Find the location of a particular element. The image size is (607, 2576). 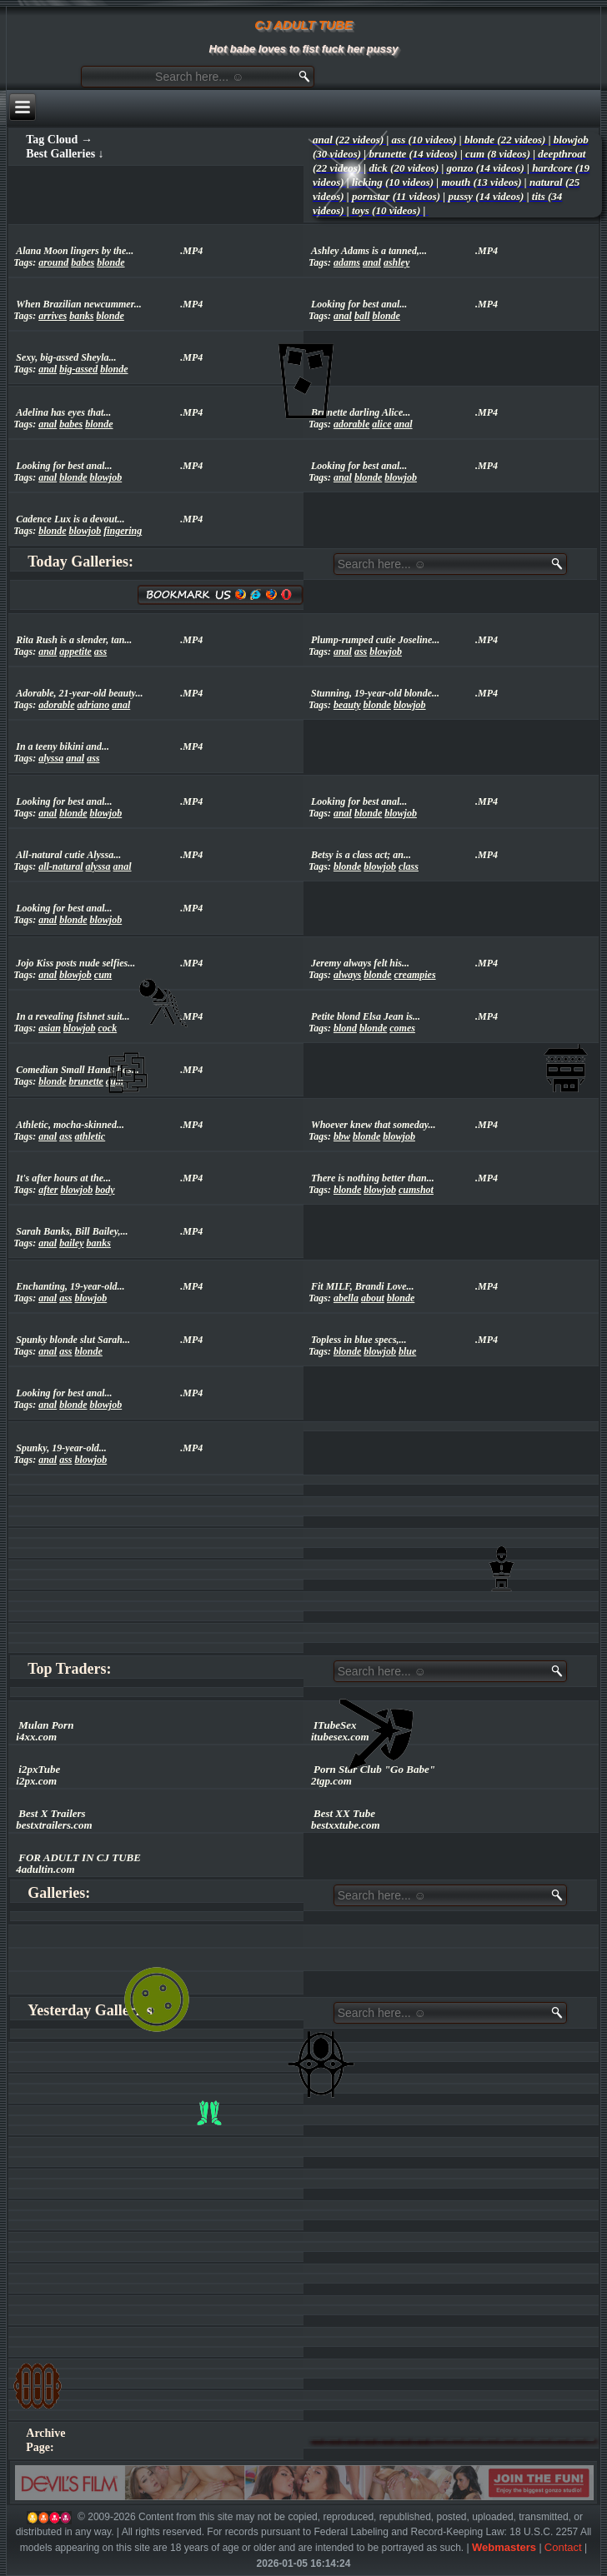

view museum or gallery collection is located at coordinates (501, 1568).